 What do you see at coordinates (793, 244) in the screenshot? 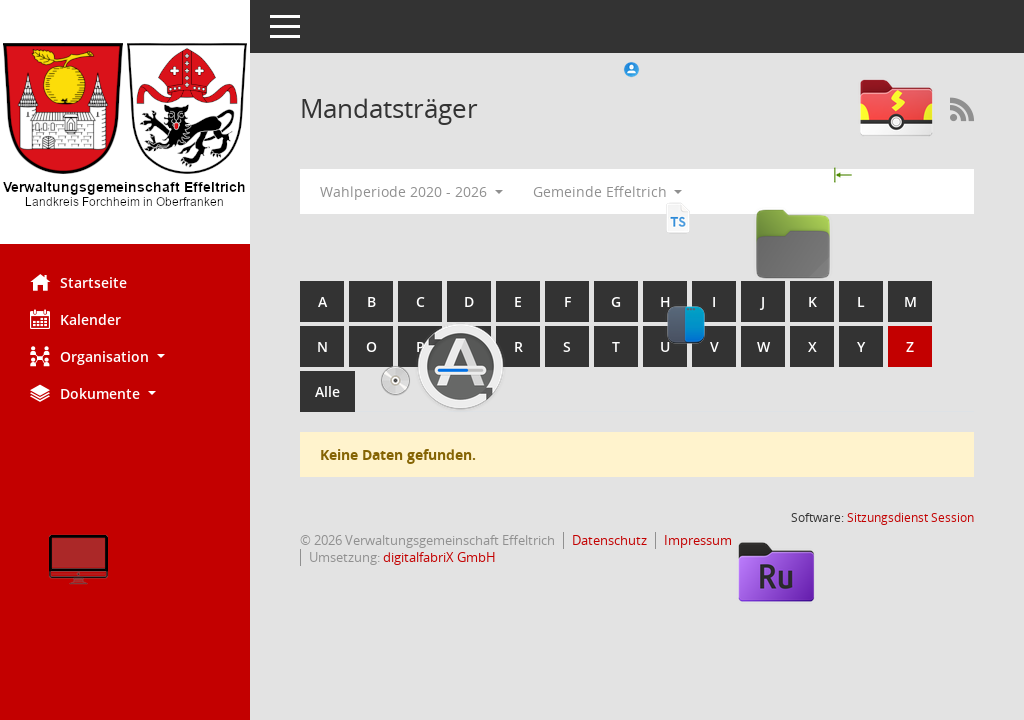
I see `open folder containing files` at bounding box center [793, 244].